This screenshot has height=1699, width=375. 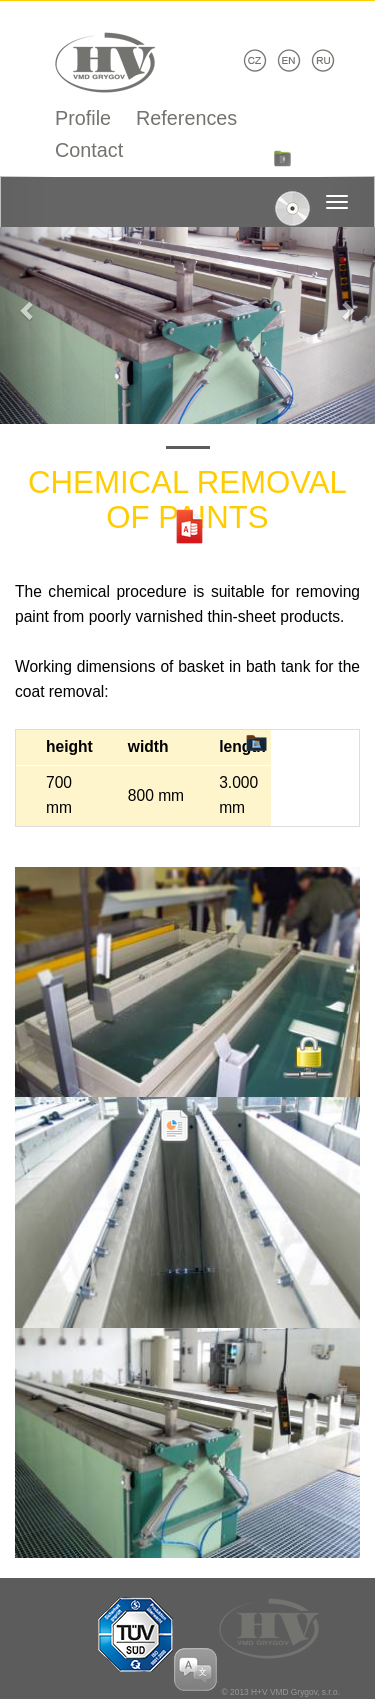 I want to click on folder containing chocolatey package manager files, so click(x=256, y=743).